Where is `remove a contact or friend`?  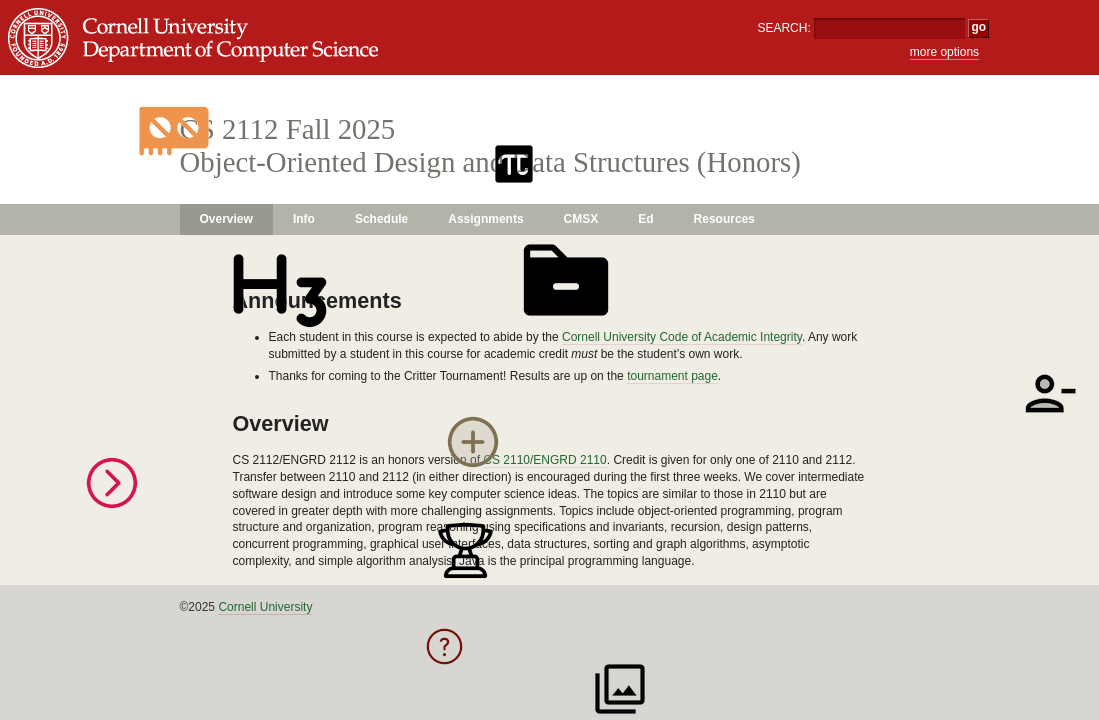
remove a contact or friend is located at coordinates (1049, 393).